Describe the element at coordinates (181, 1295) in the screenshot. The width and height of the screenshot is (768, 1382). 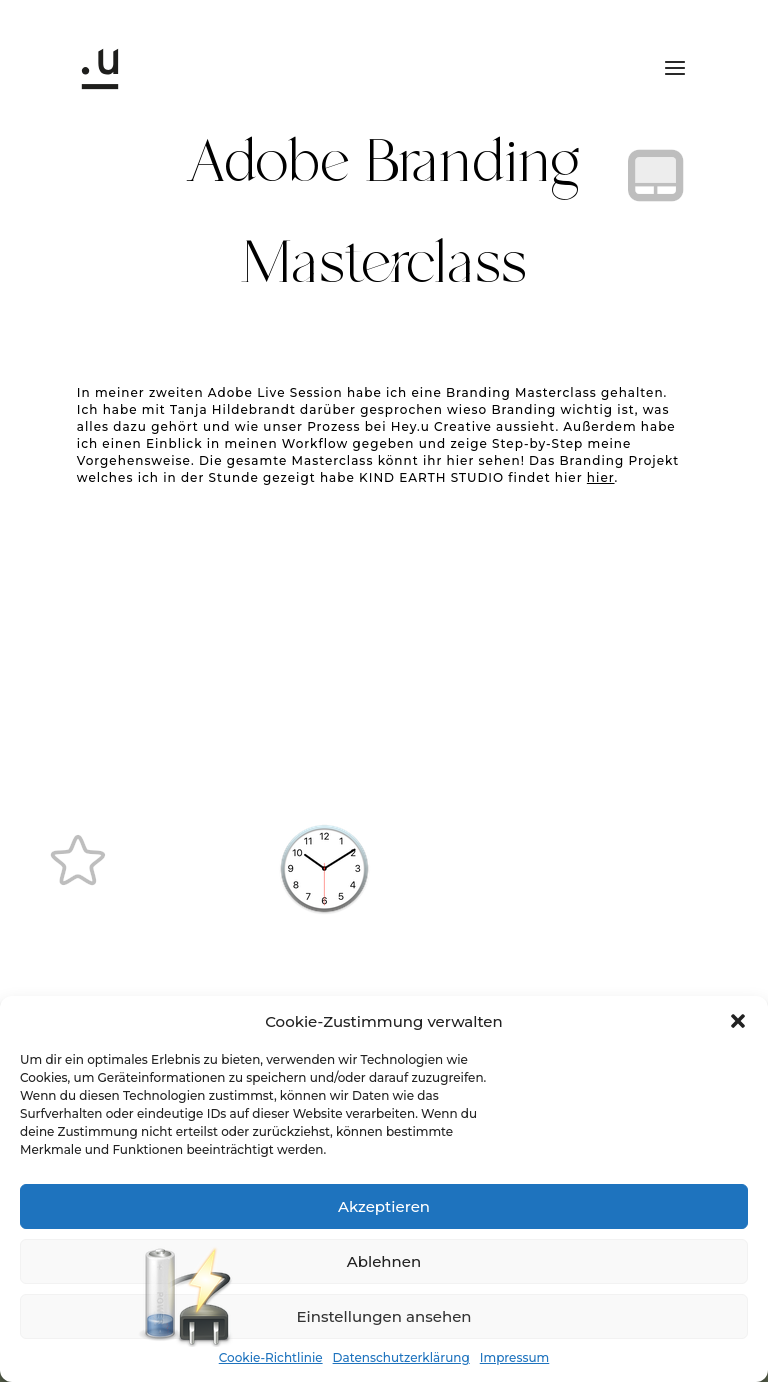
I see `battery low but currently charging` at that location.